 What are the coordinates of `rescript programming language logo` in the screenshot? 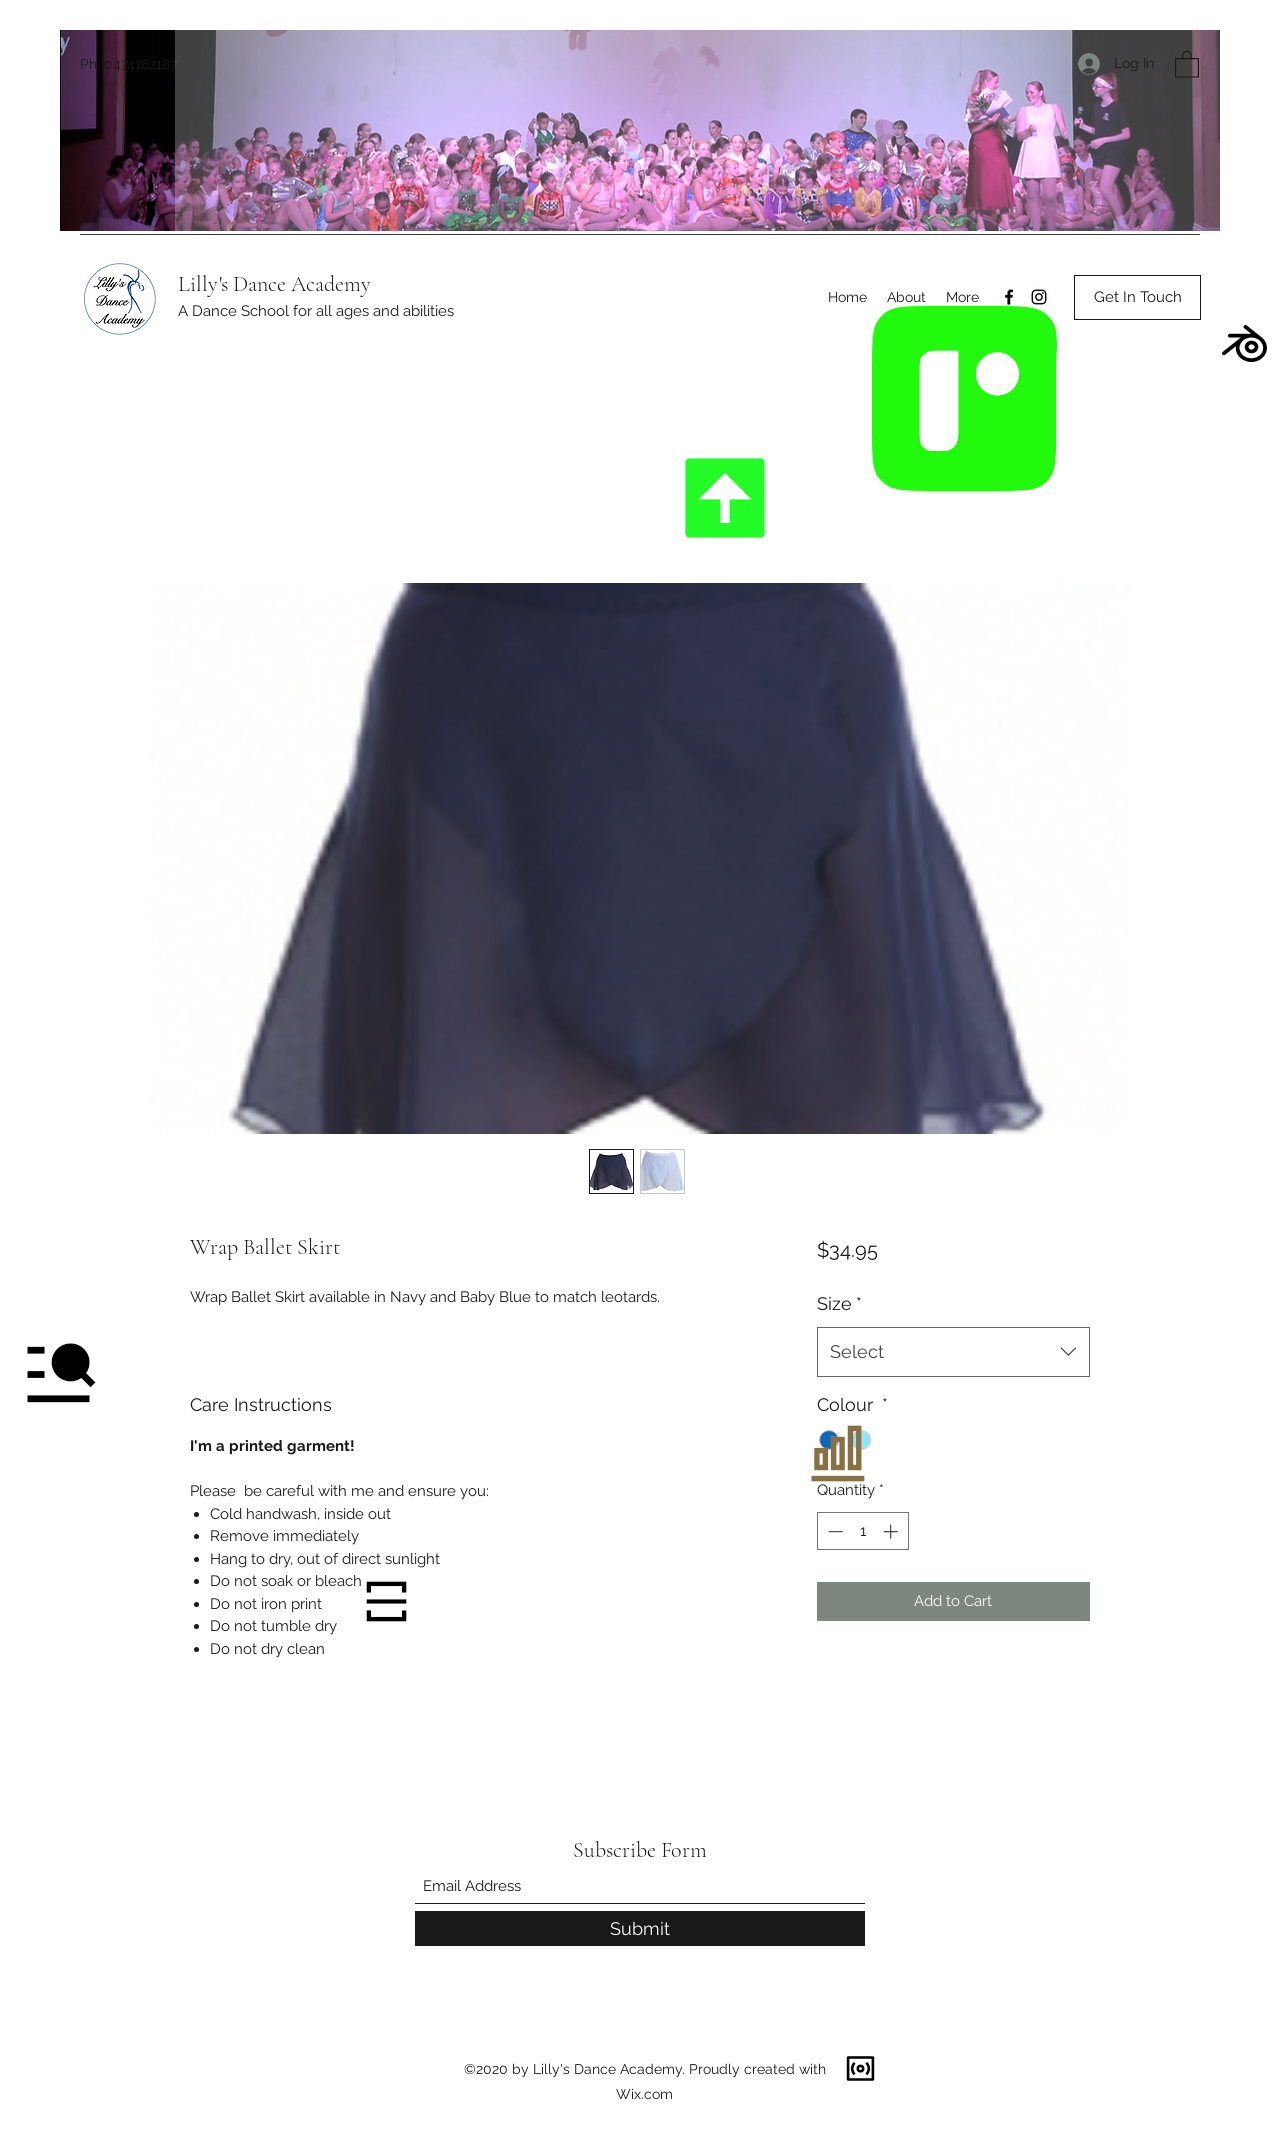 It's located at (964, 398).